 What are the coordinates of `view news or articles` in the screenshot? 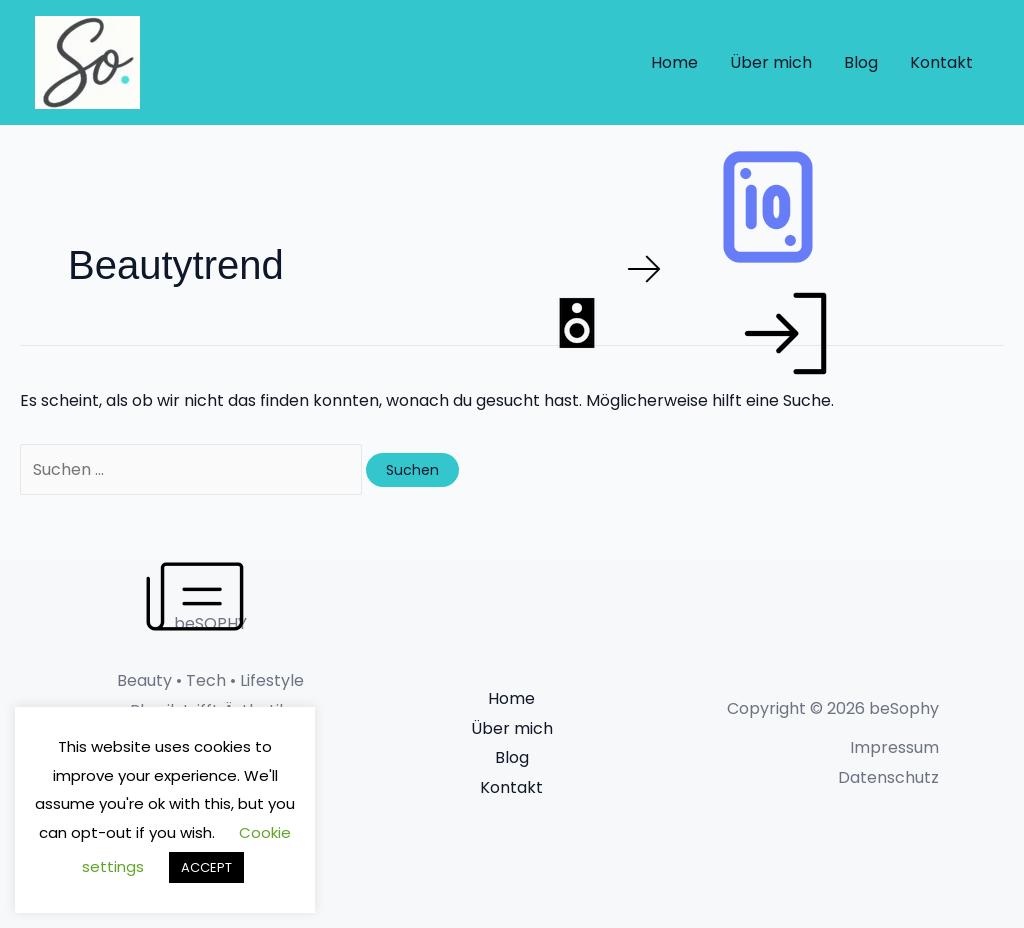 It's located at (198, 596).